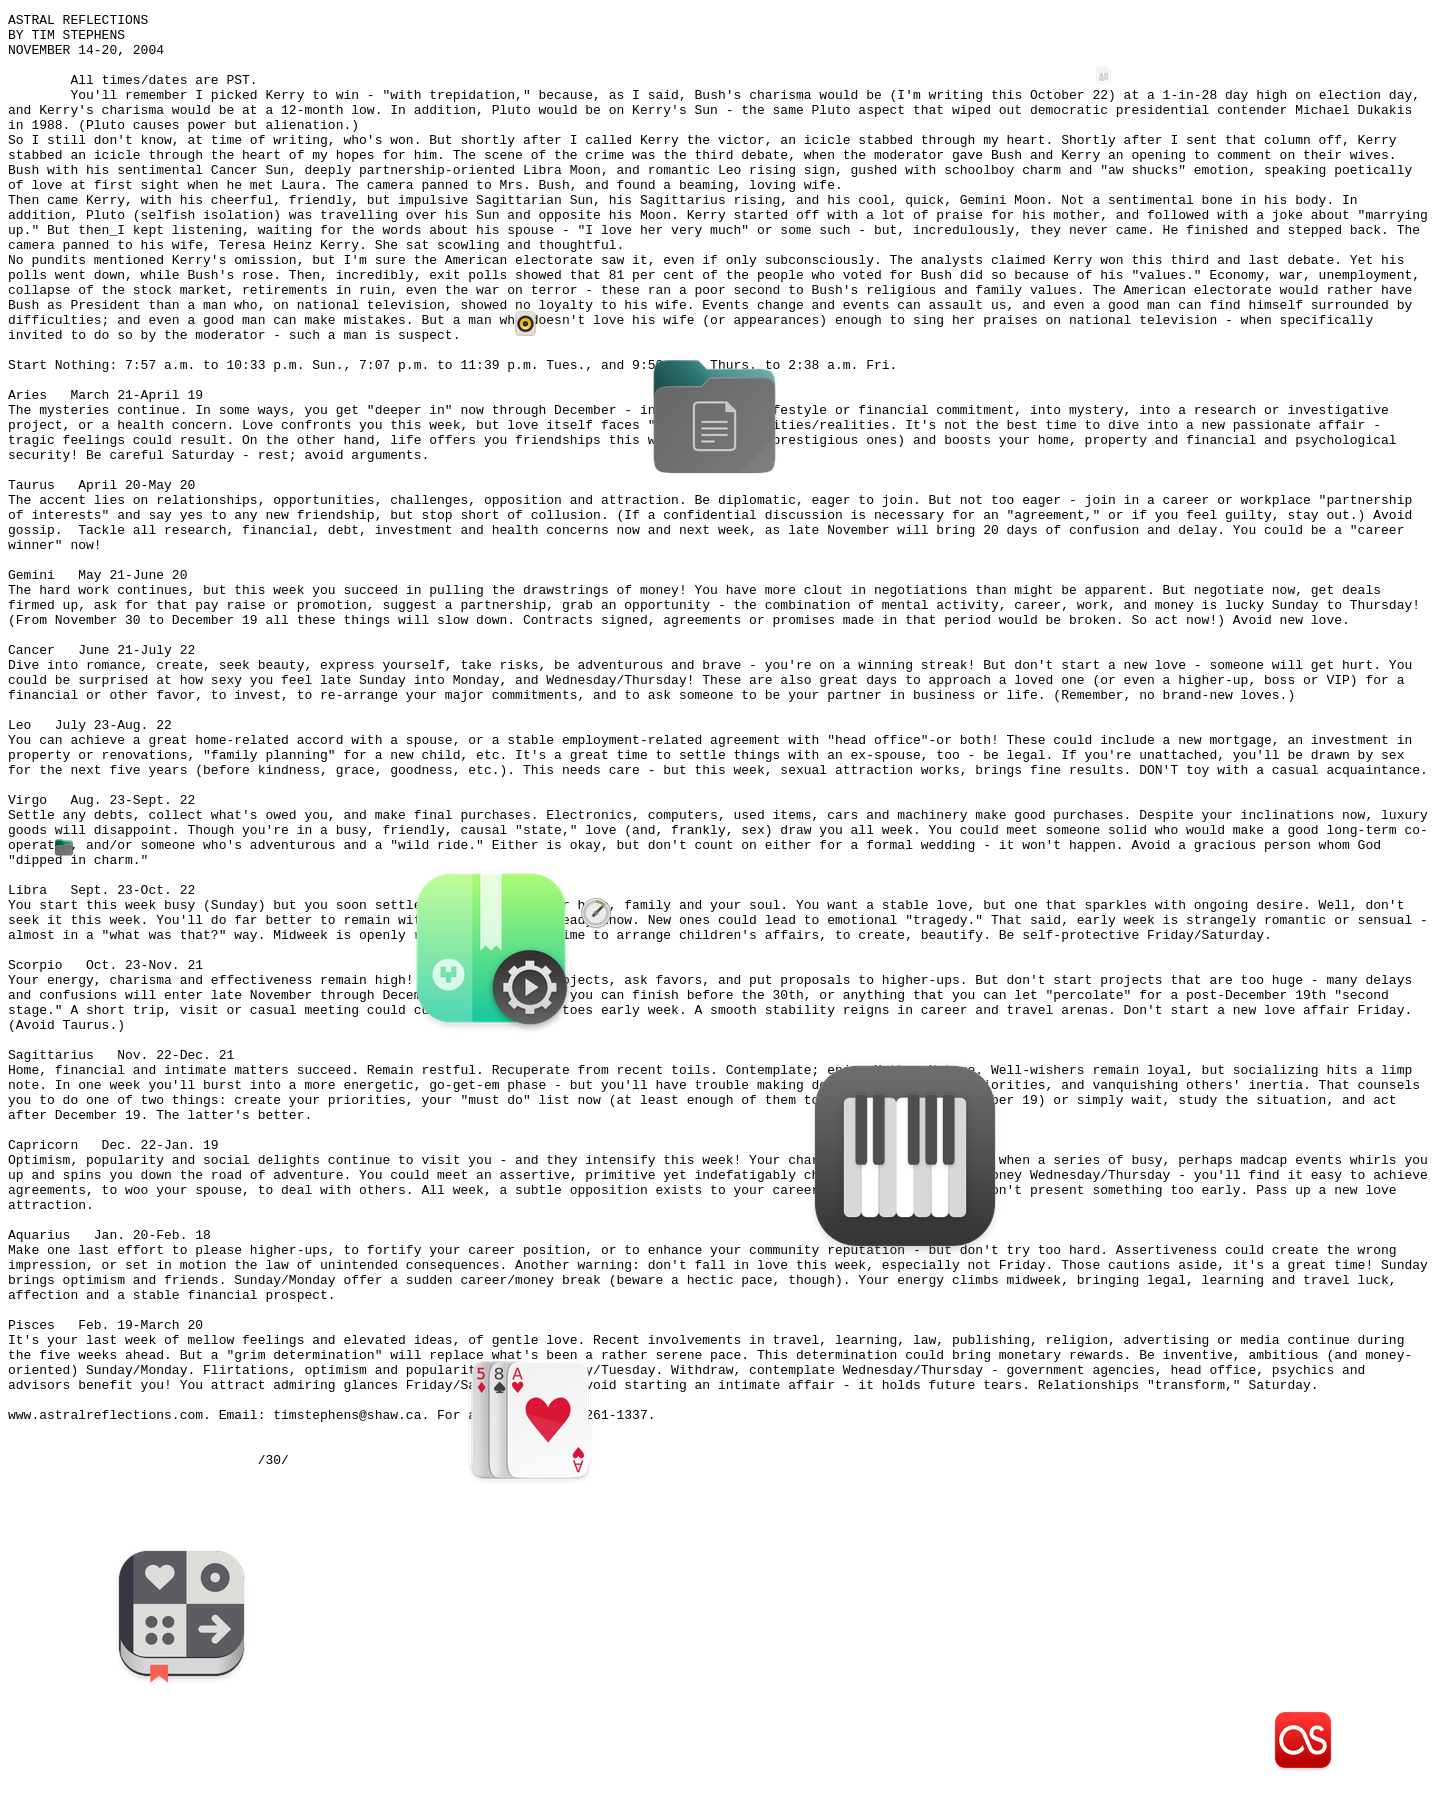 The image size is (1438, 1808). What do you see at coordinates (530, 1420) in the screenshot?
I see `open solitaire card game` at bounding box center [530, 1420].